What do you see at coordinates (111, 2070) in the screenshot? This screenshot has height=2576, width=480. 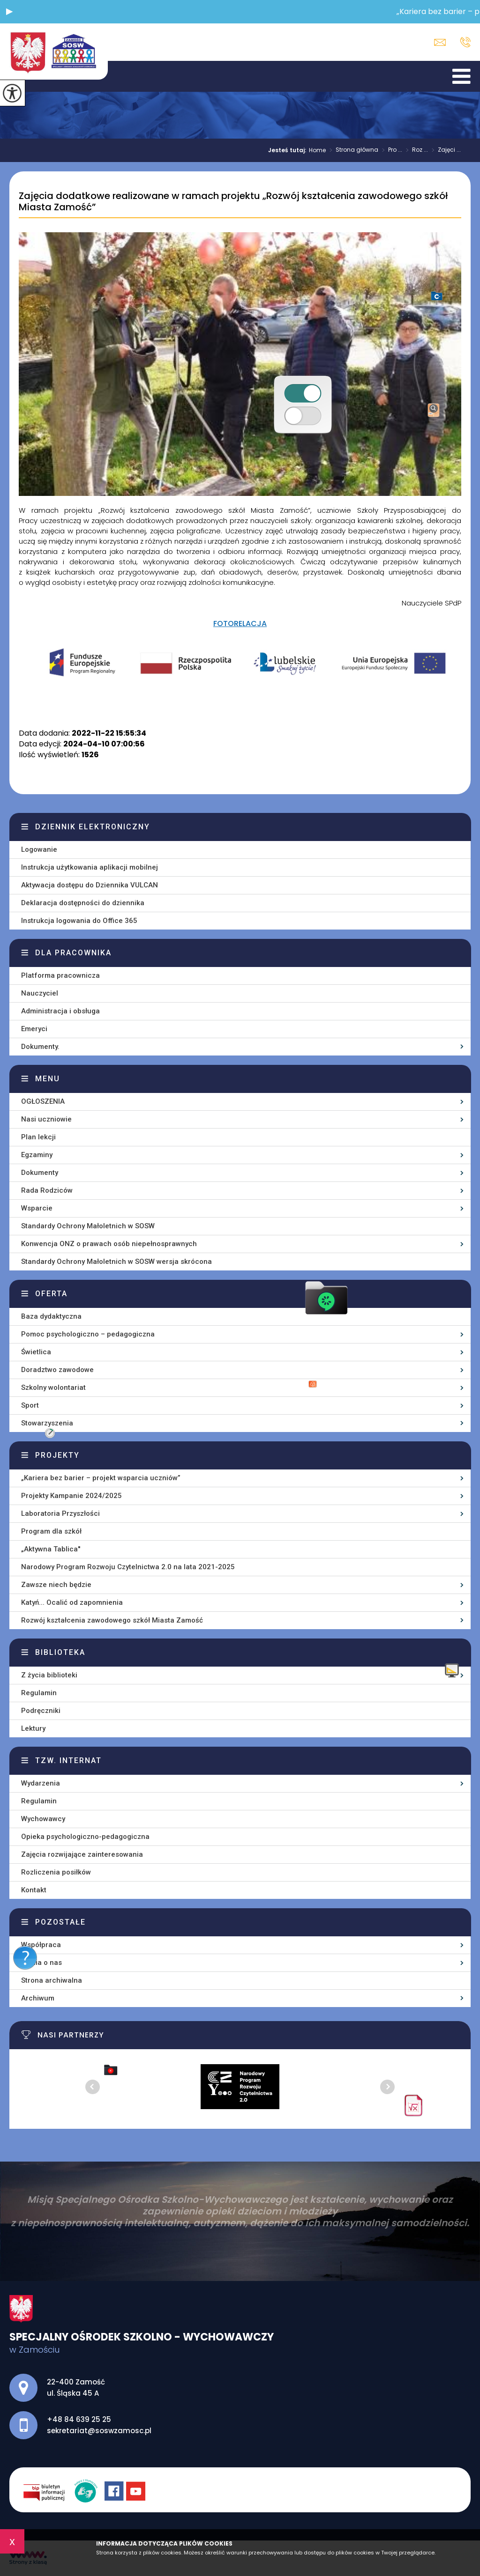 I see `open youtube music downloads folder` at bounding box center [111, 2070].